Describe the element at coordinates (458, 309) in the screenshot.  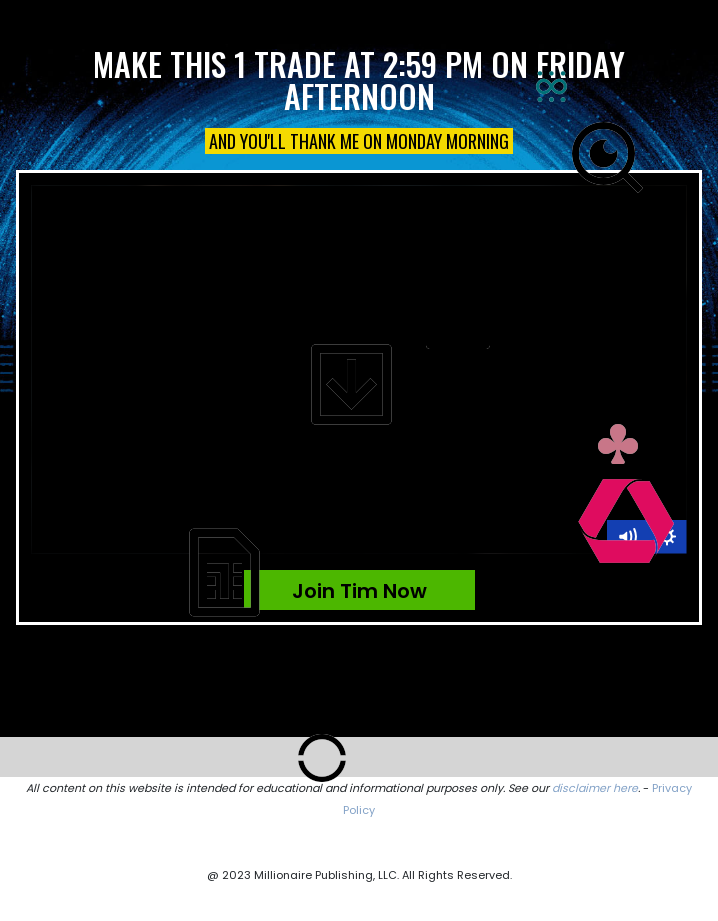
I see `delete selected item` at that location.